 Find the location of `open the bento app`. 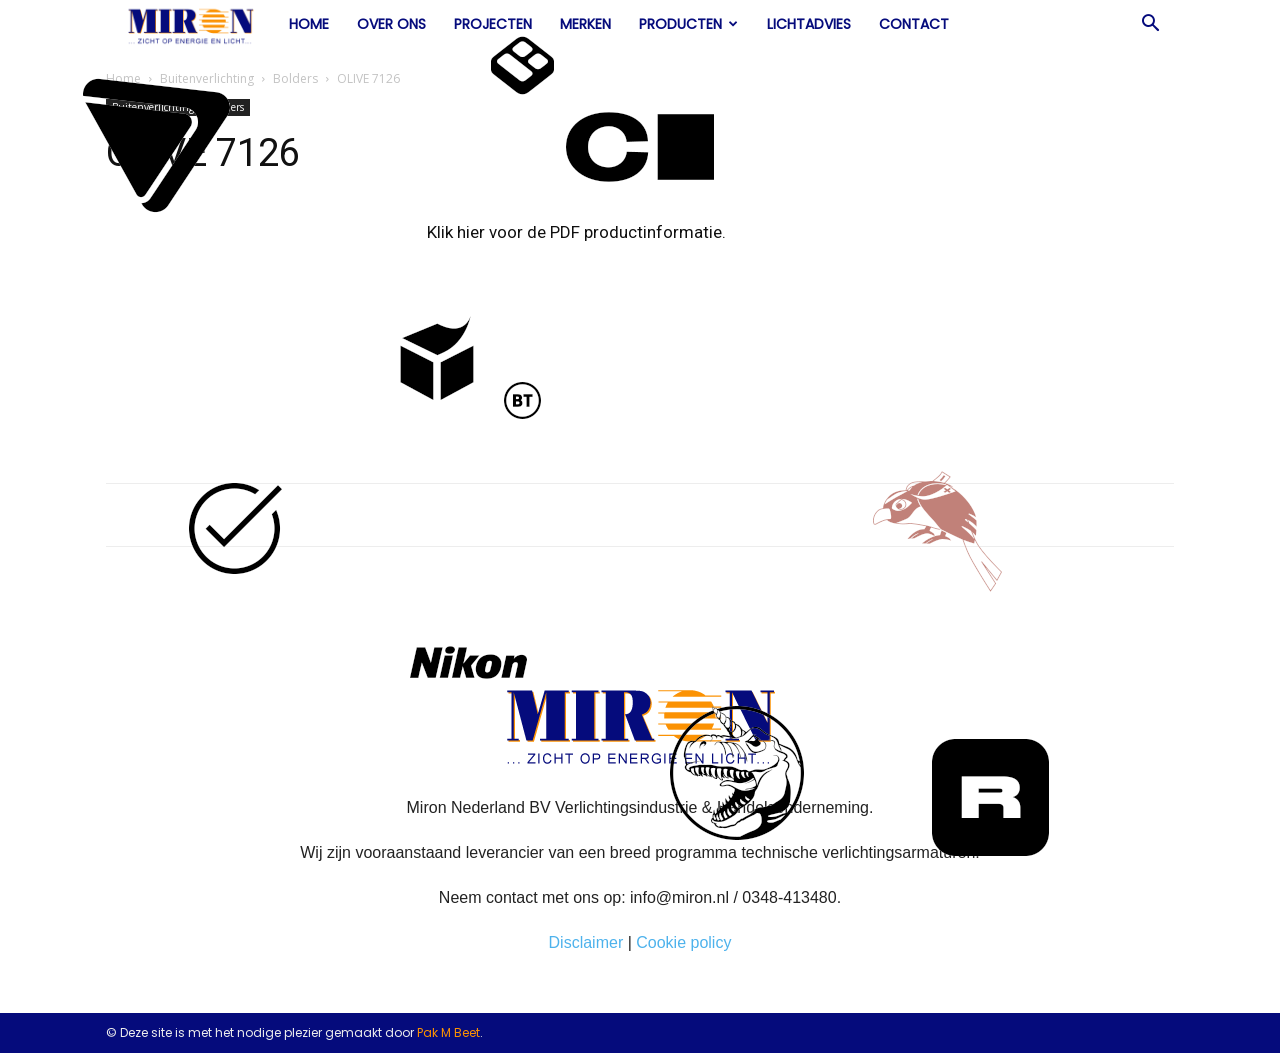

open the bento app is located at coordinates (522, 65).